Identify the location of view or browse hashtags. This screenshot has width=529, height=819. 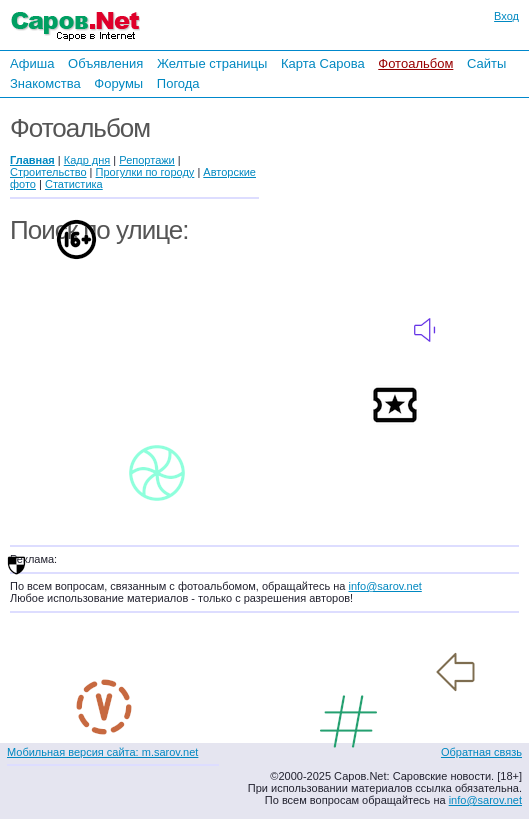
(348, 721).